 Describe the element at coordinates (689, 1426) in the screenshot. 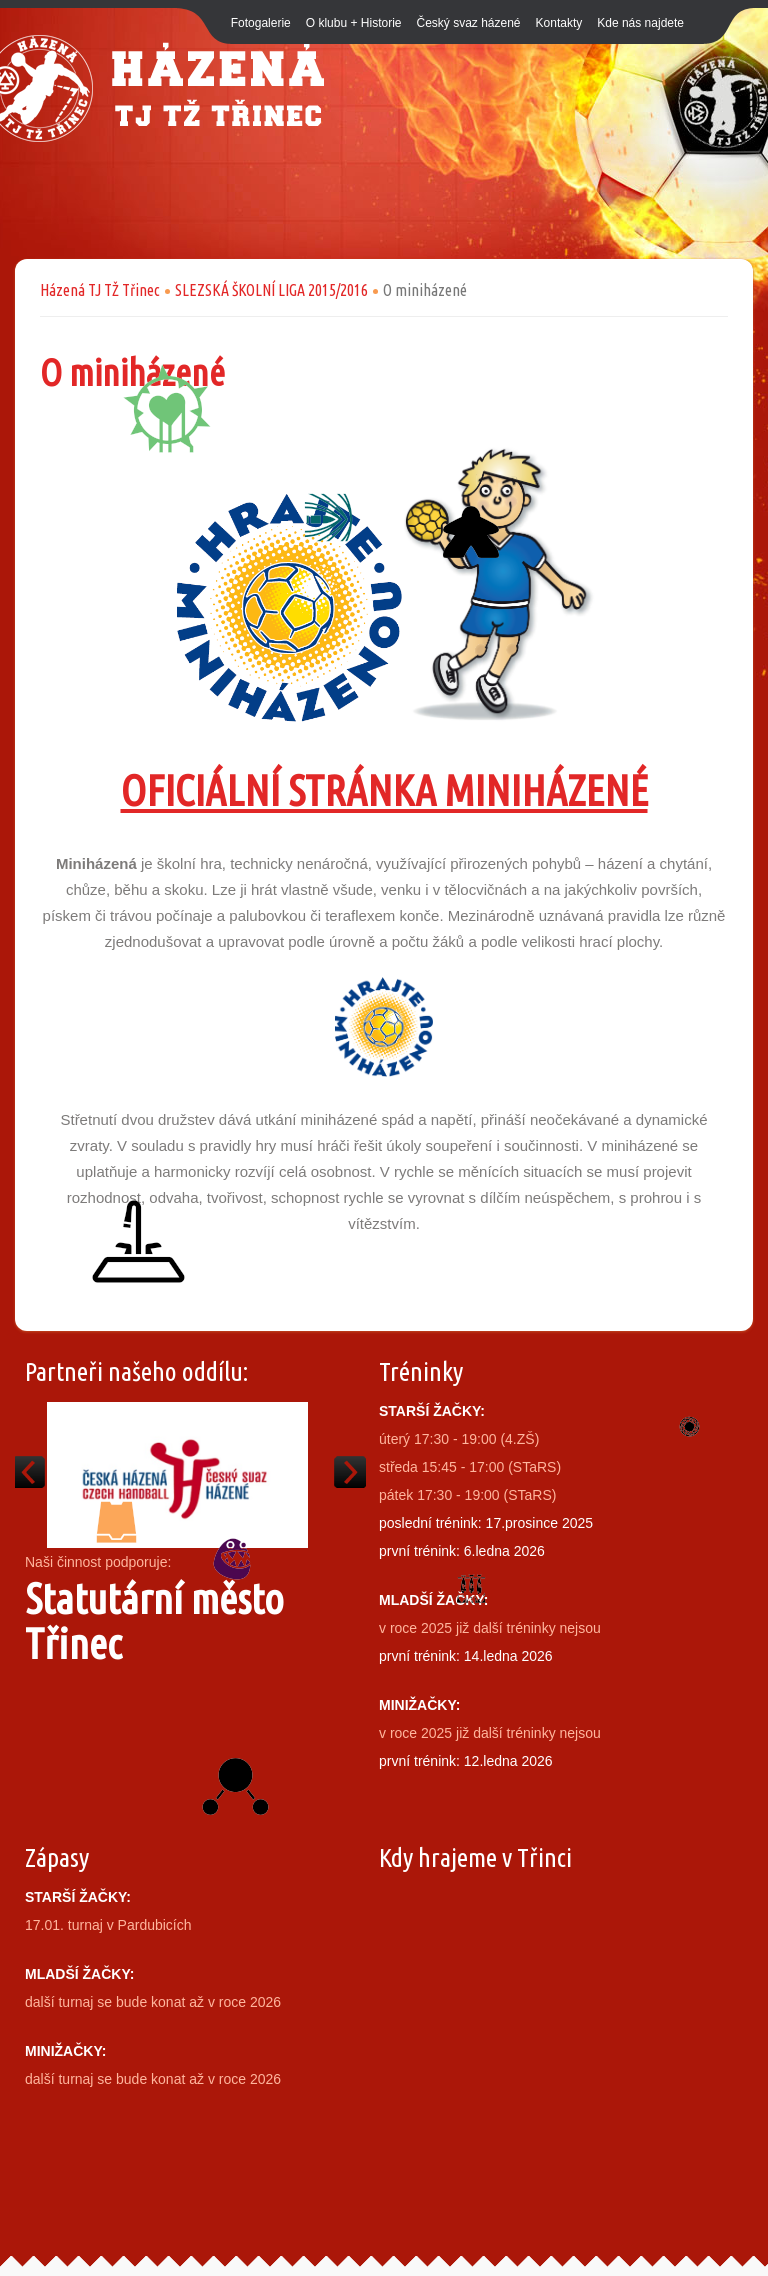

I see `indicates a locked or restricted game item` at that location.